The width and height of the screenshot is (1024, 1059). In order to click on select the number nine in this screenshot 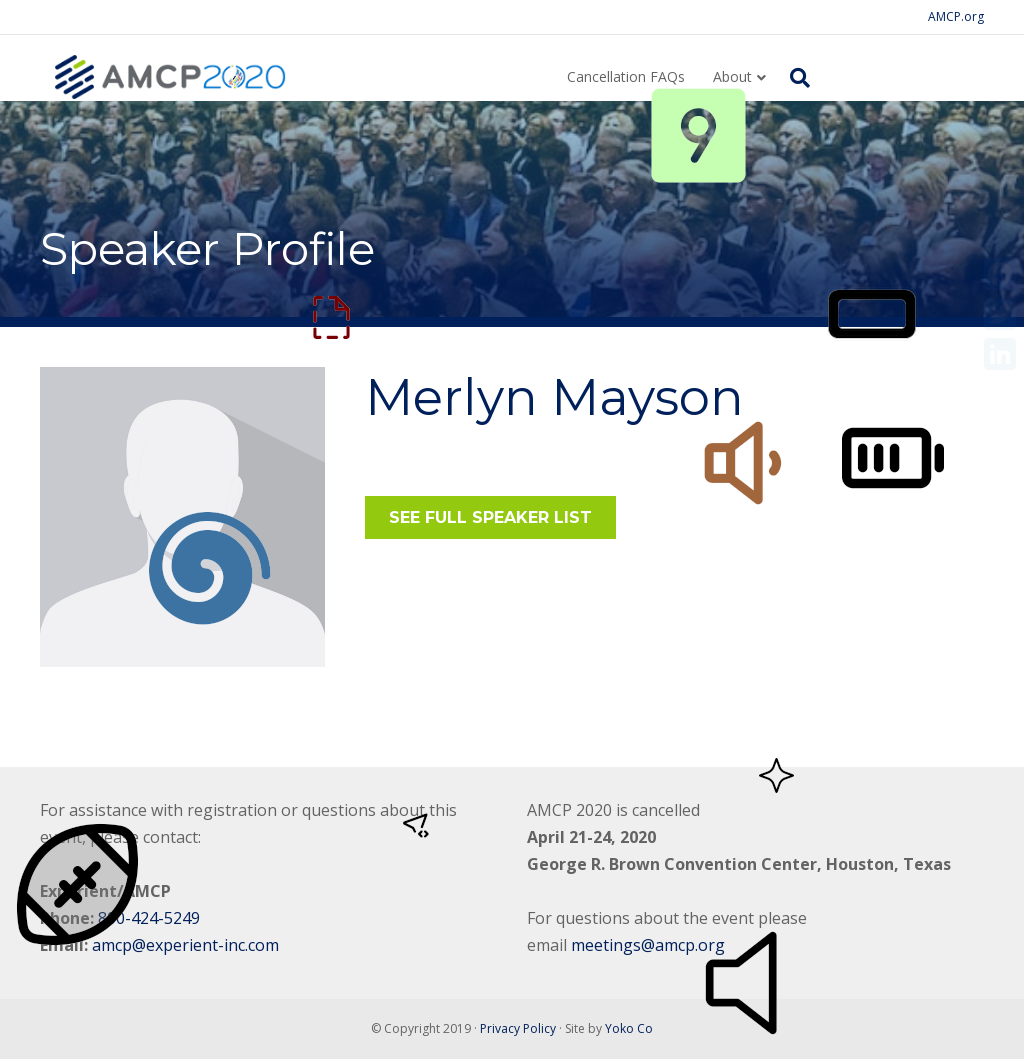, I will do `click(698, 135)`.